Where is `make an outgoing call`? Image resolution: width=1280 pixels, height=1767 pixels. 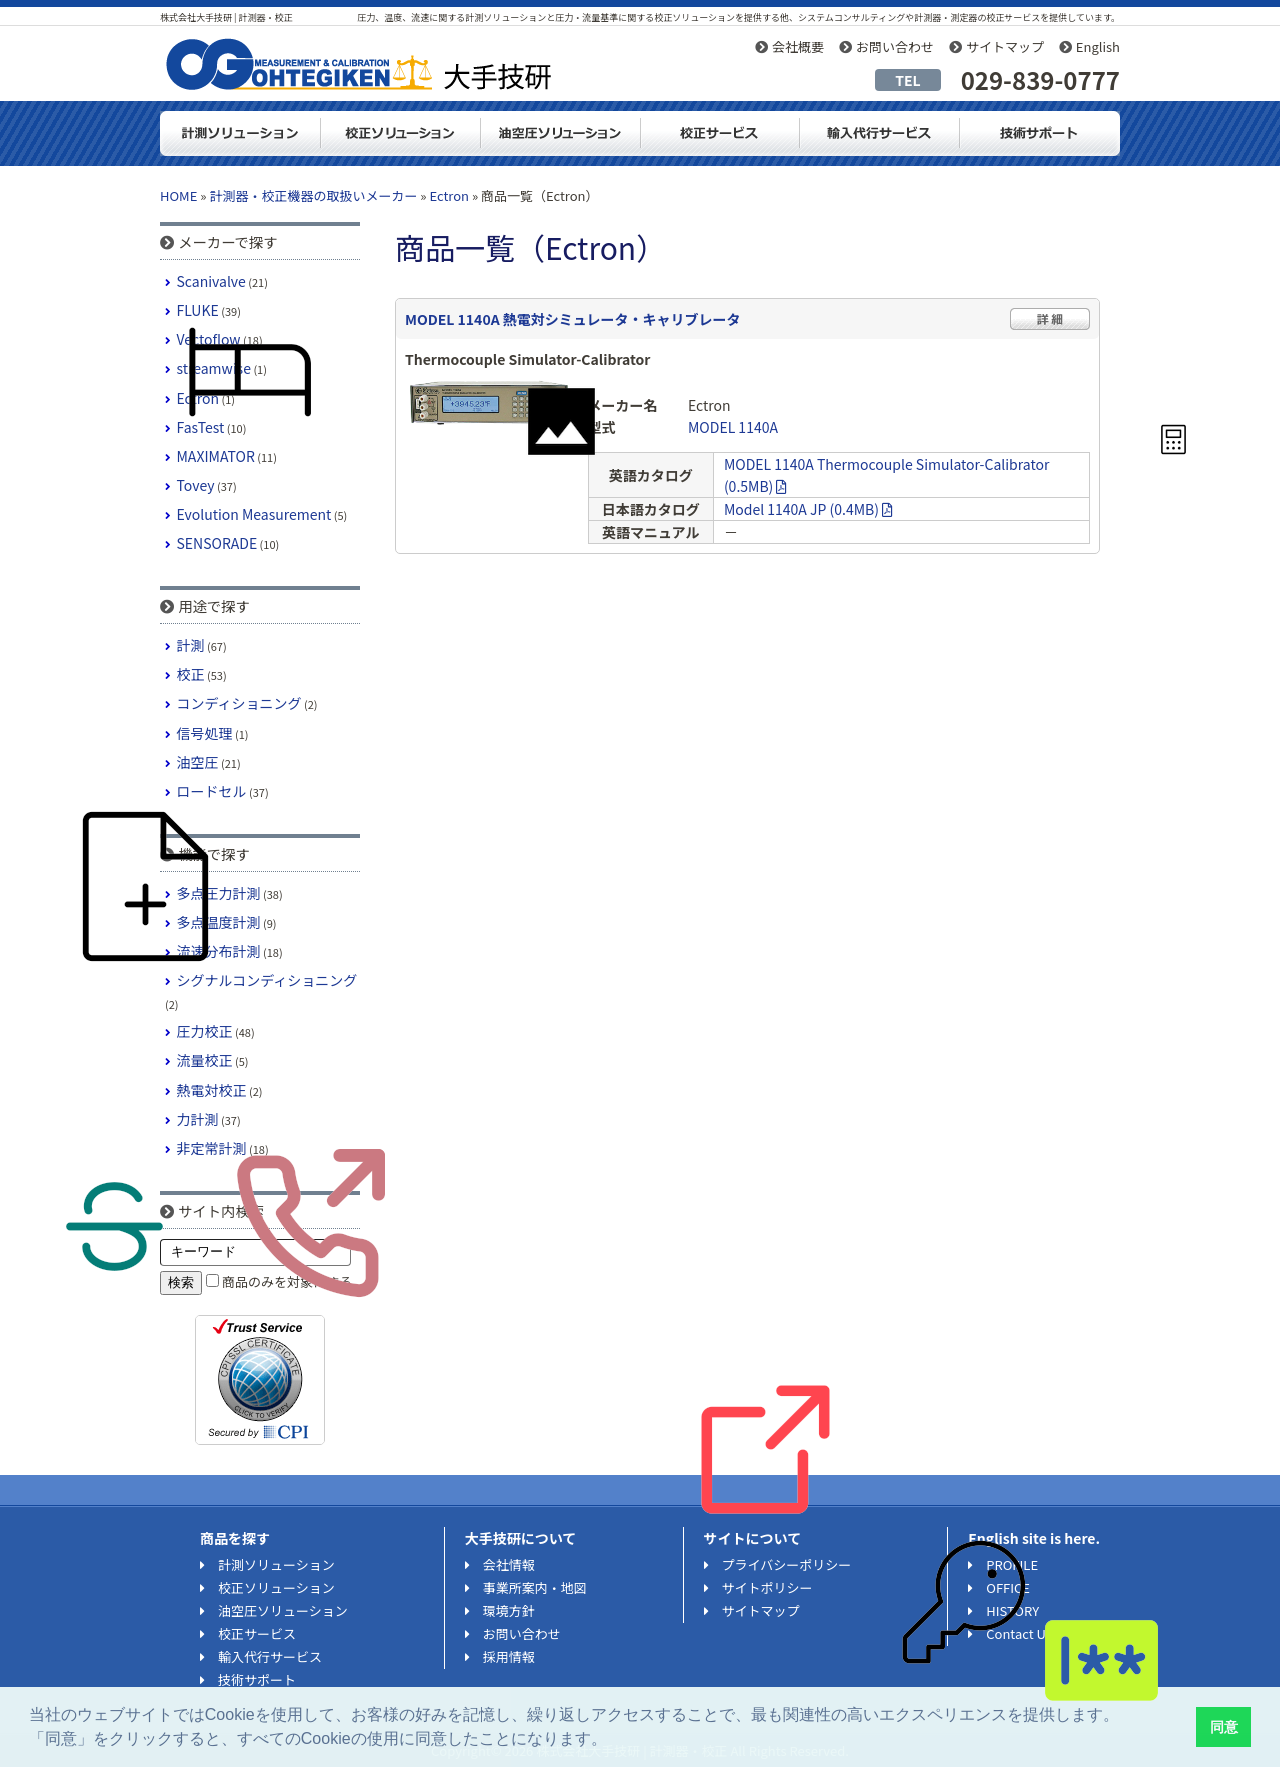
make an outgoing call is located at coordinates (307, 1226).